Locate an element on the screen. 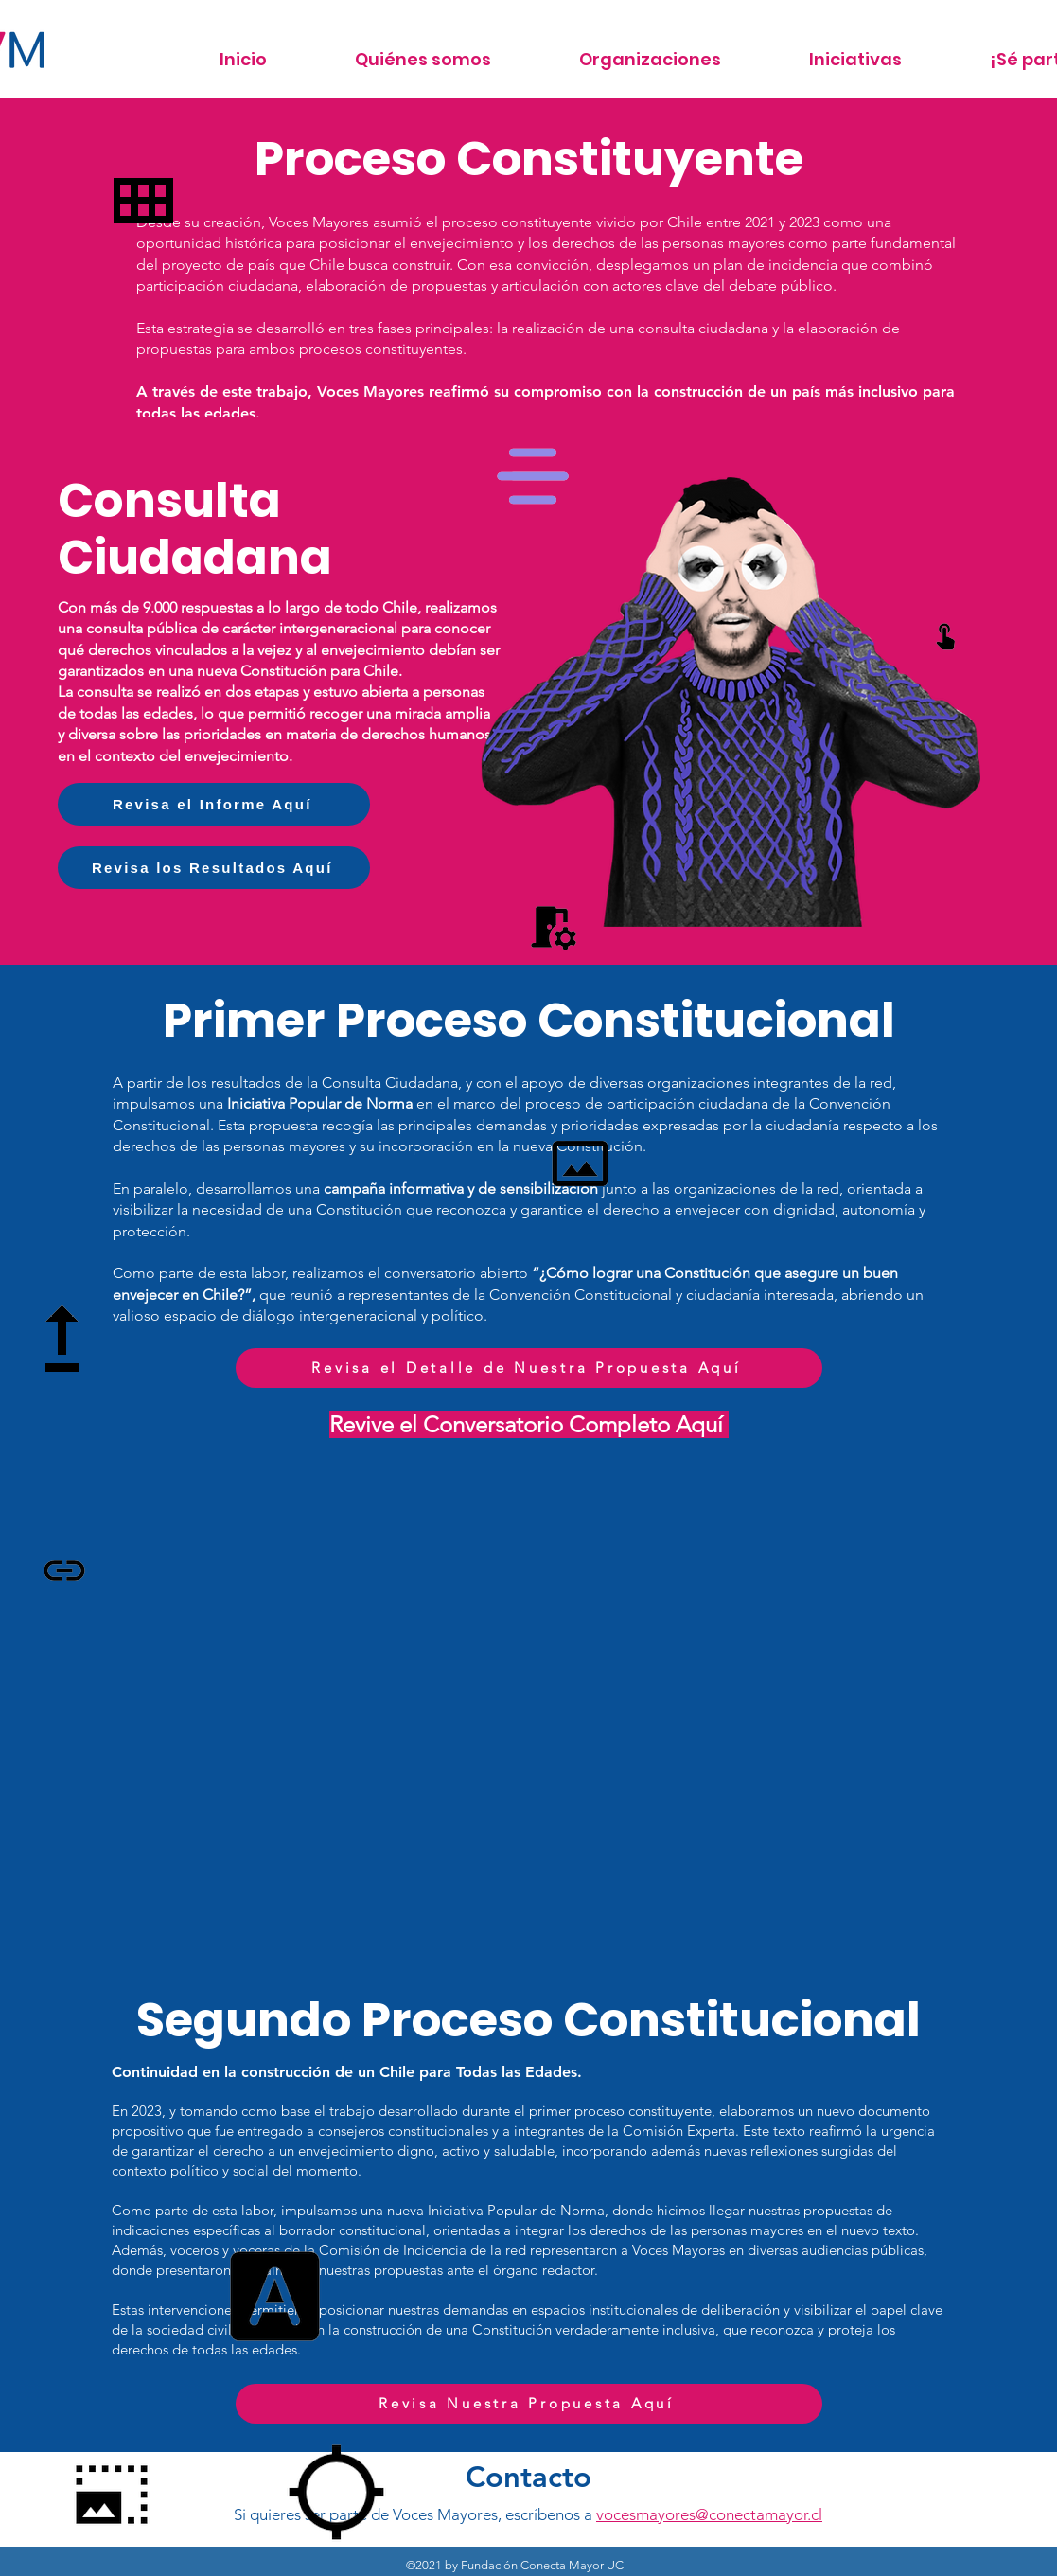  download or install a new font is located at coordinates (274, 2296).